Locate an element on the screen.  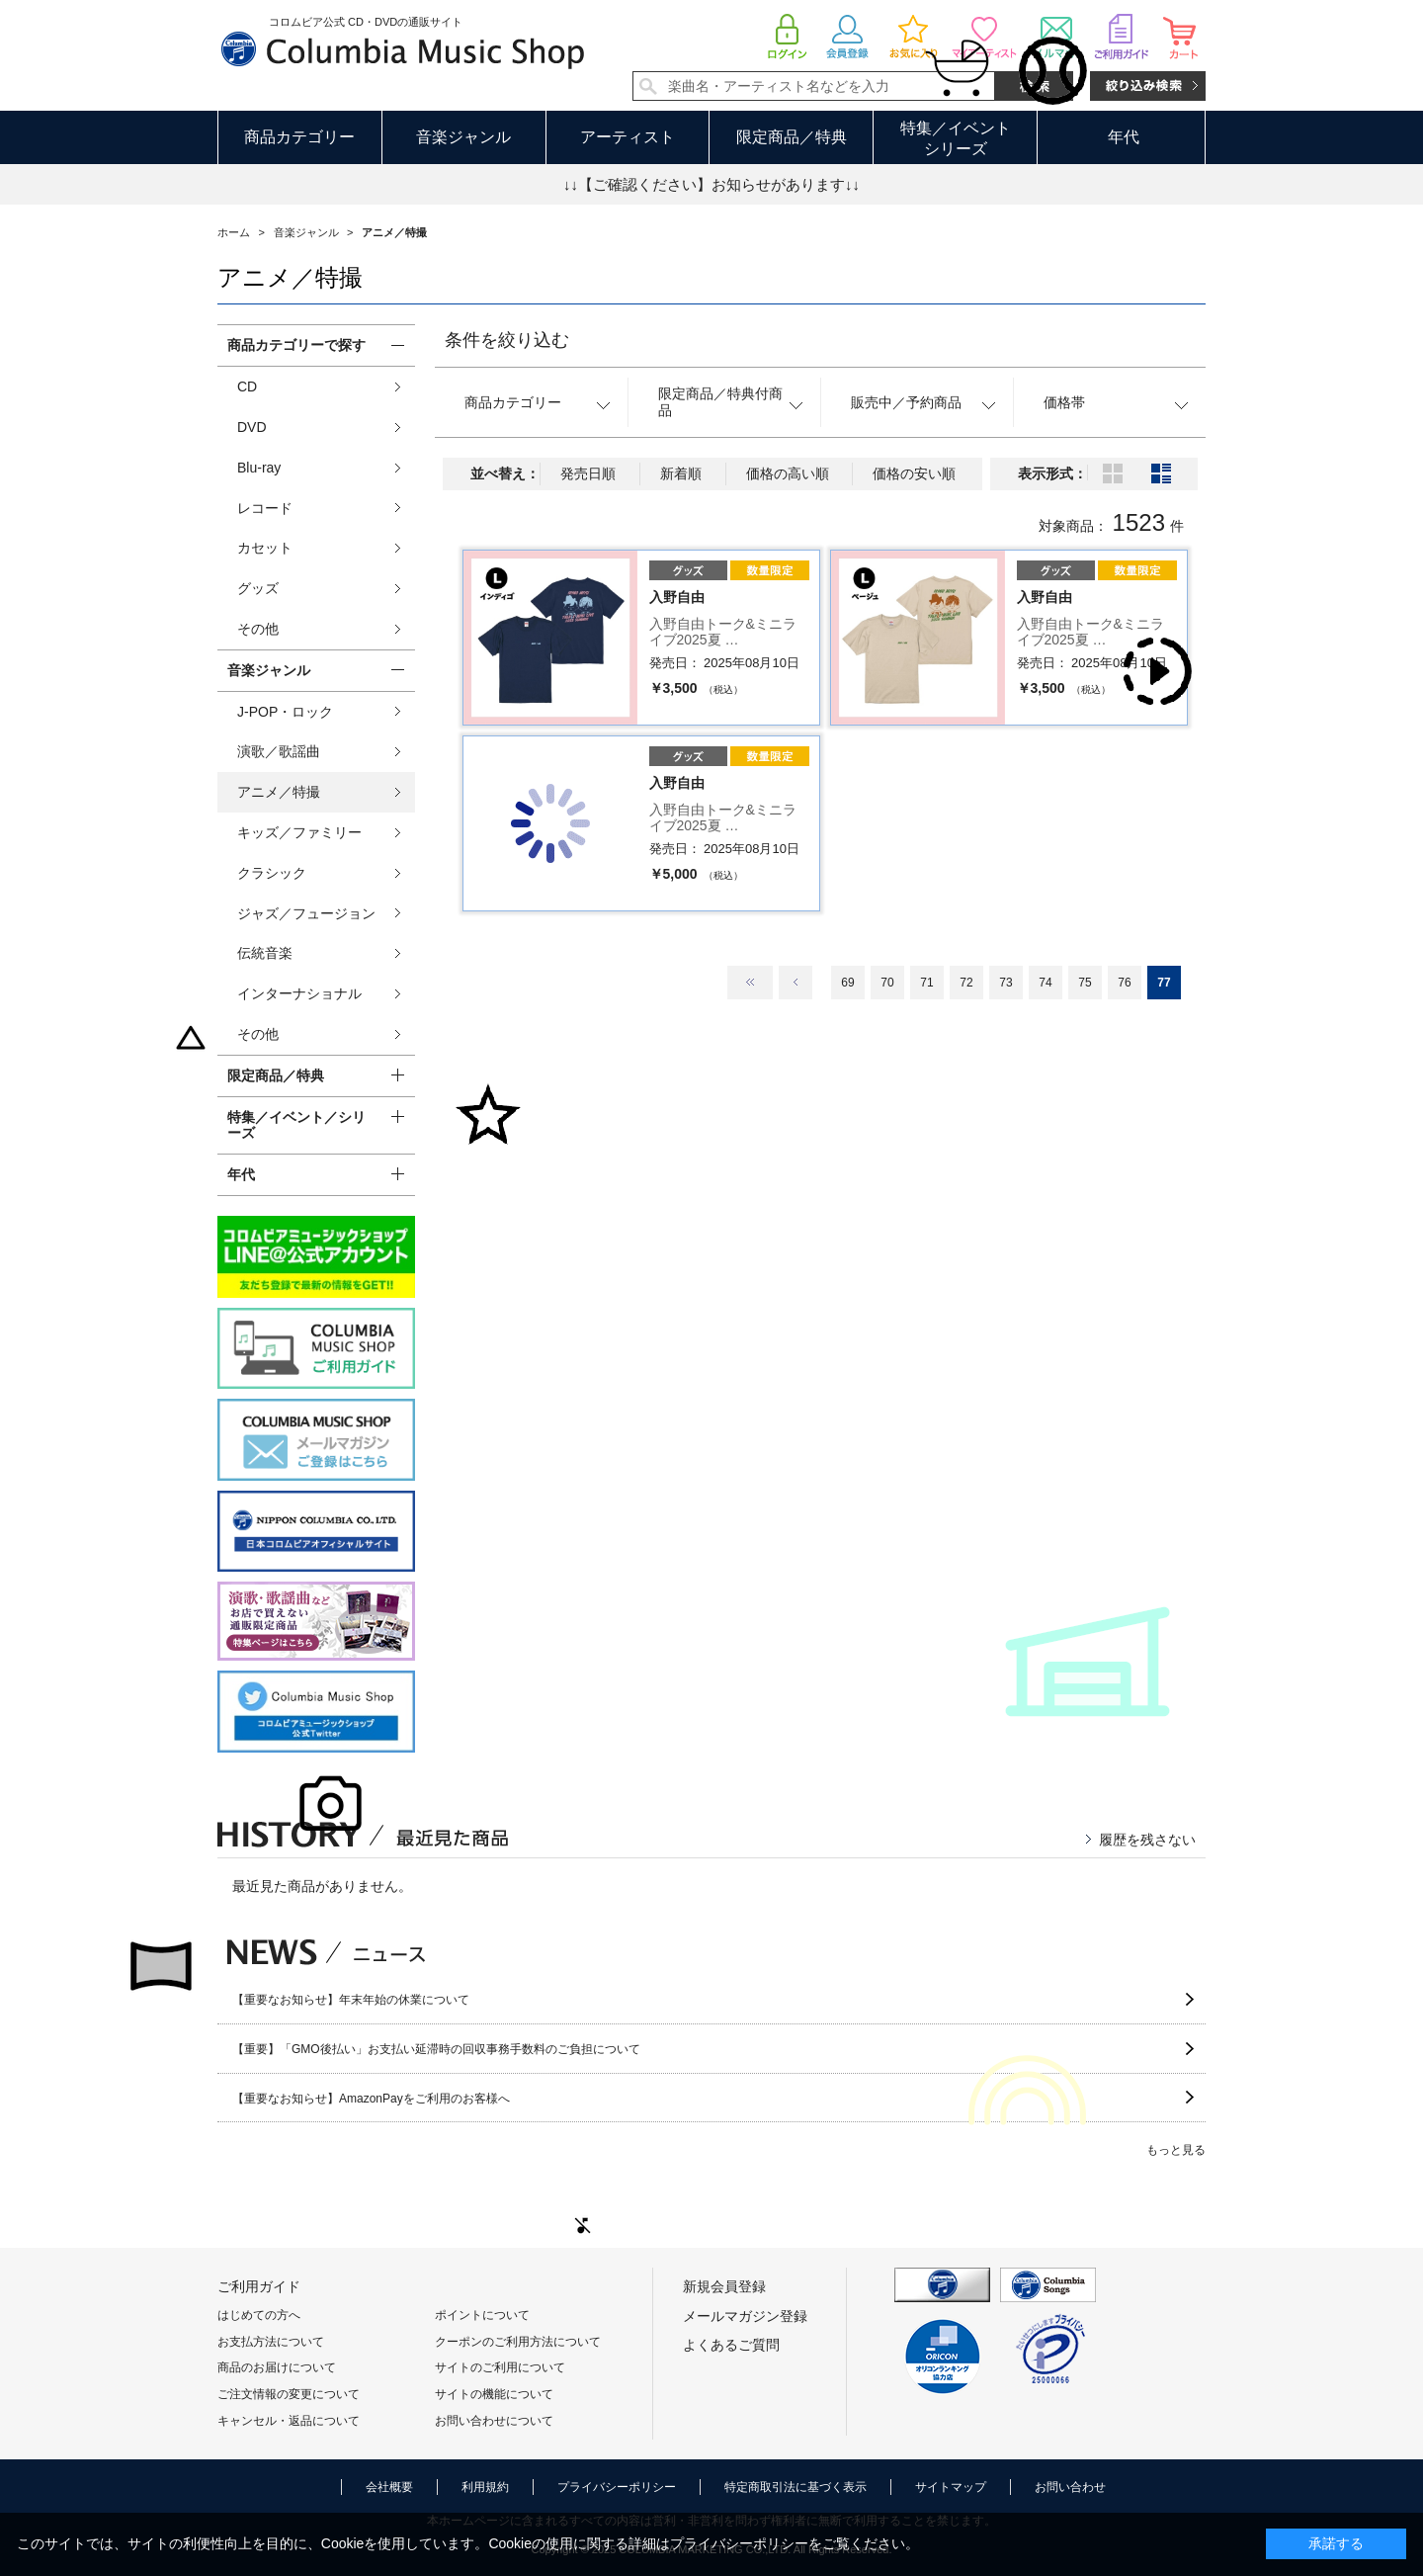
add item to favorites is located at coordinates (488, 1116).